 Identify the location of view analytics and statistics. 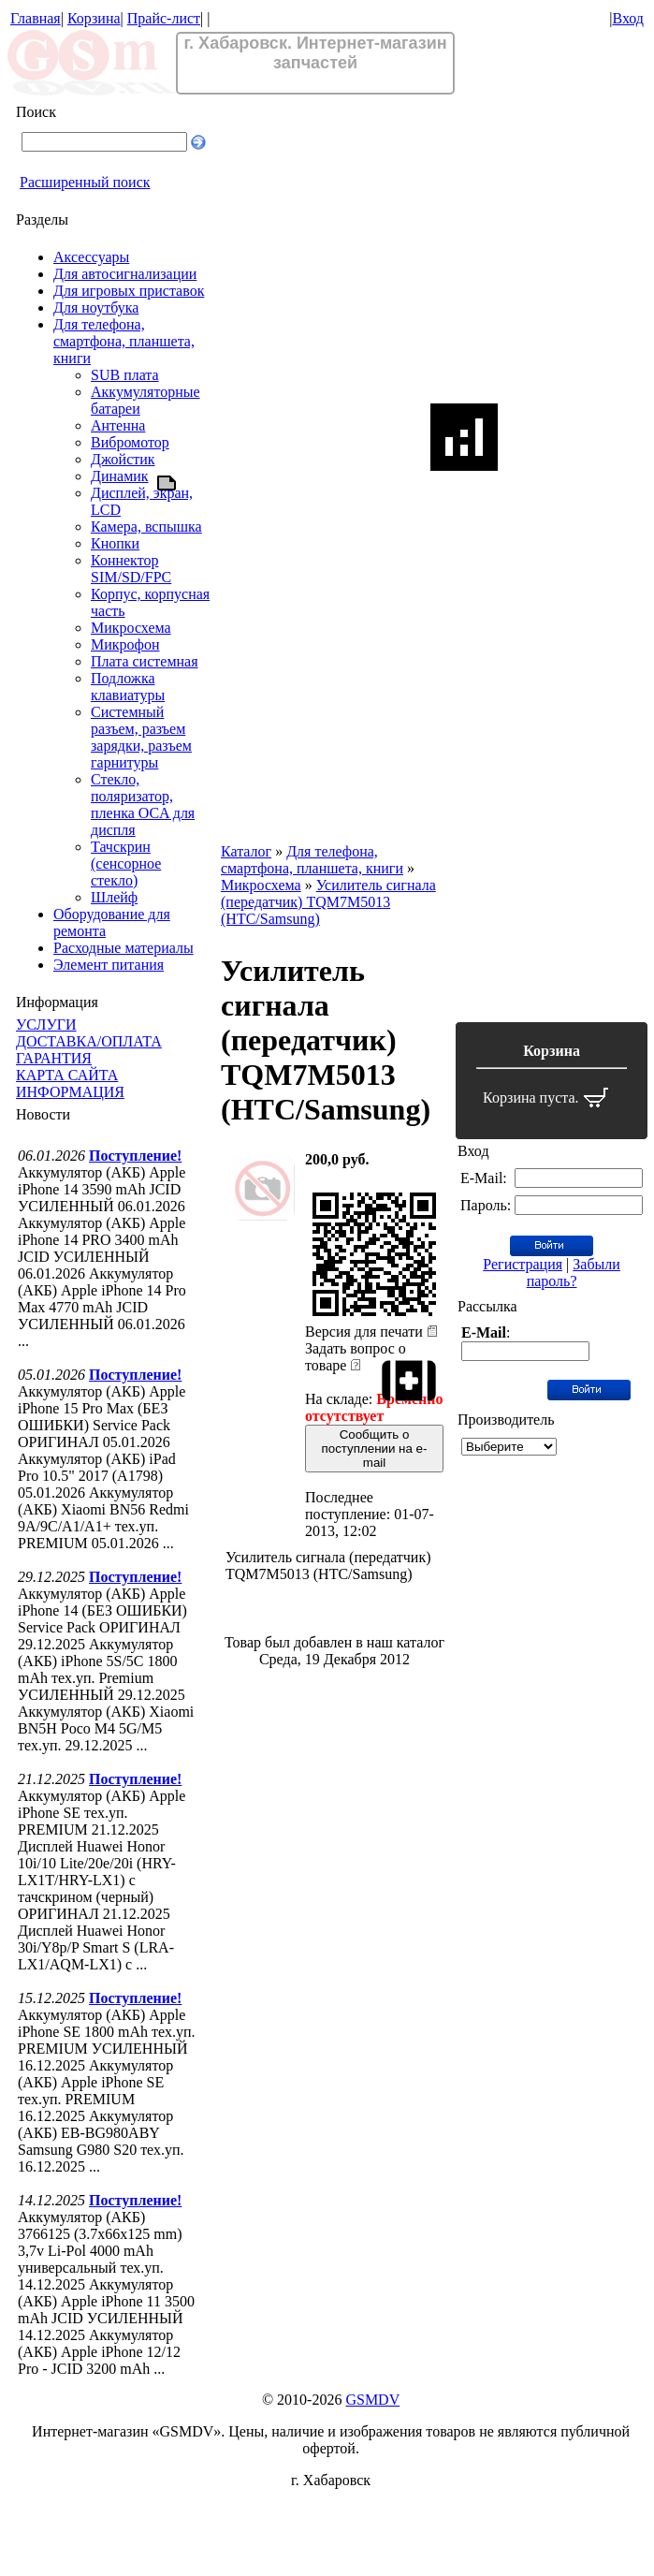
(464, 437).